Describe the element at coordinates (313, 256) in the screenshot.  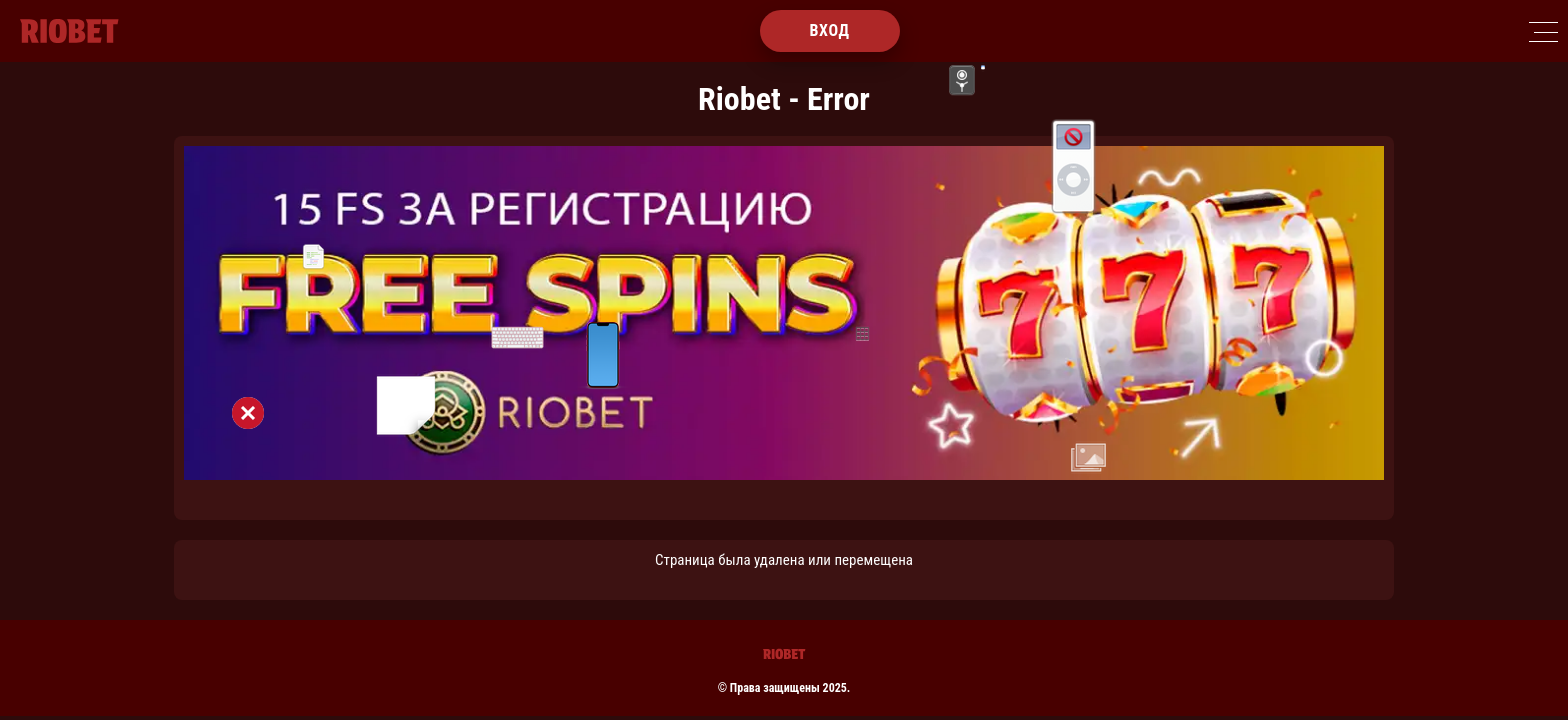
I see `cobol source code file` at that location.